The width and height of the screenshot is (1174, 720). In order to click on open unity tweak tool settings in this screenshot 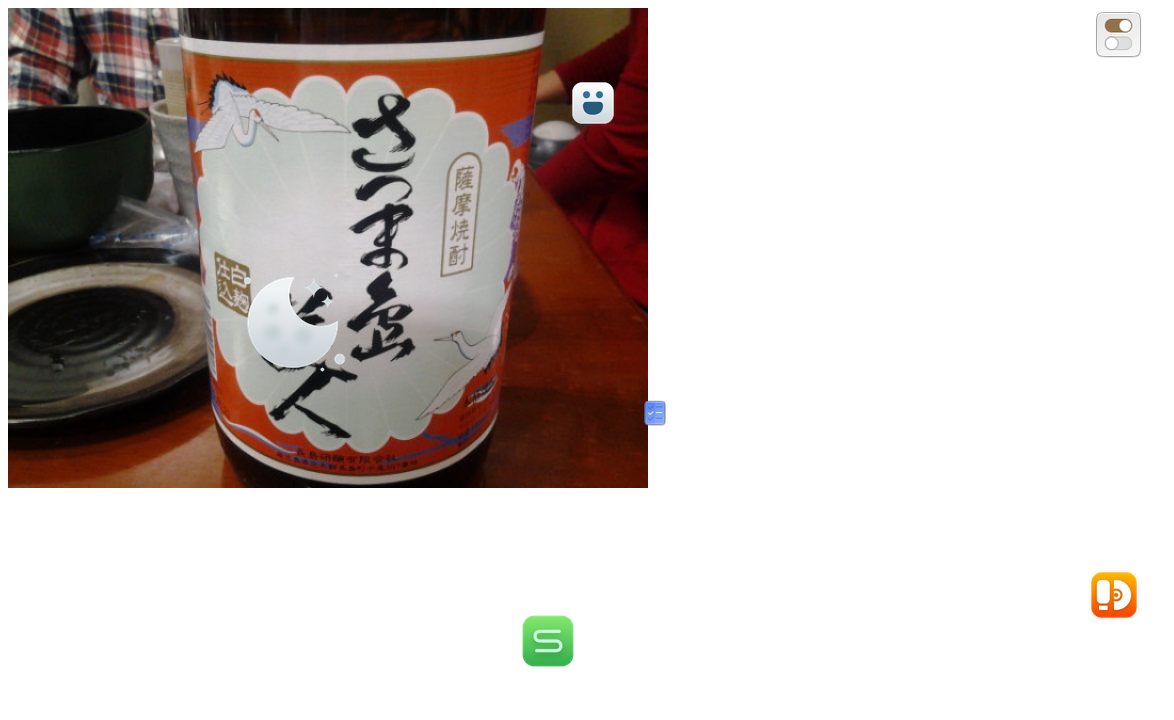, I will do `click(1118, 34)`.